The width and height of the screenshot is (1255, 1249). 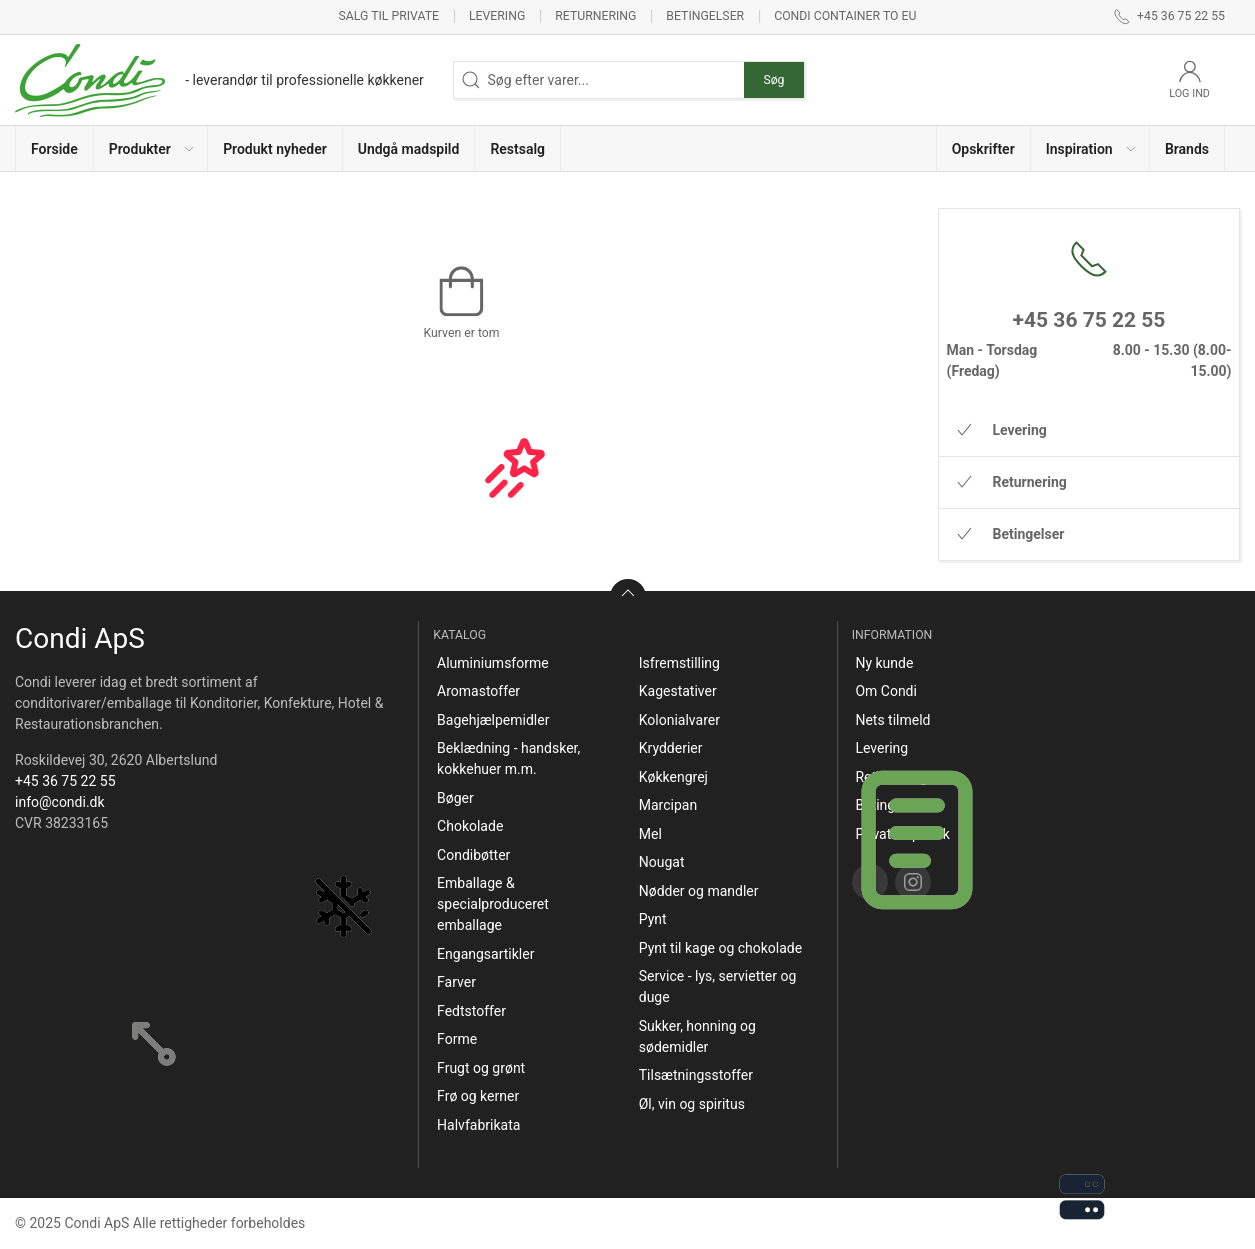 What do you see at coordinates (515, 468) in the screenshot?
I see `add to favorites or wishlist` at bounding box center [515, 468].